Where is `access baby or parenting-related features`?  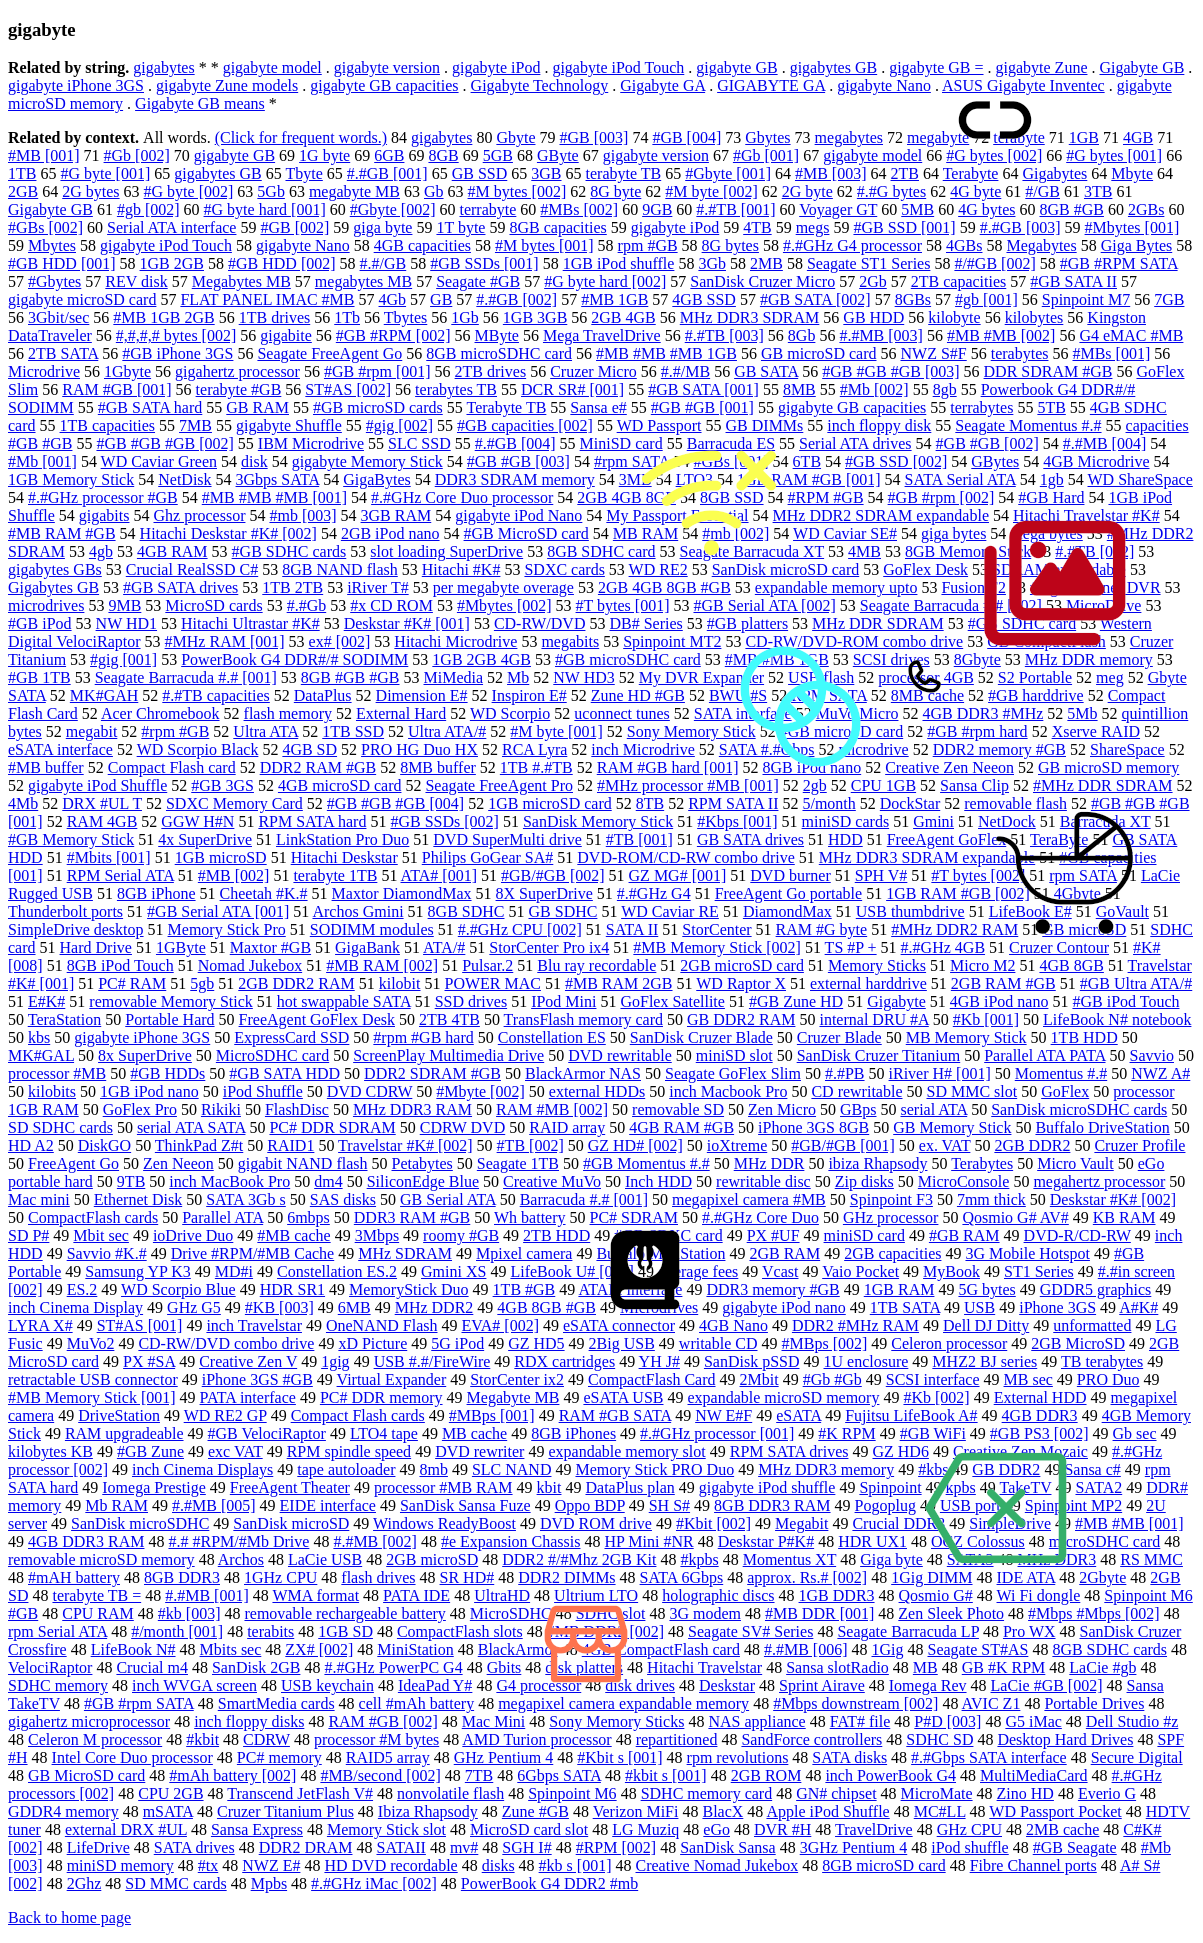 access baby or parenting-related features is located at coordinates (1067, 868).